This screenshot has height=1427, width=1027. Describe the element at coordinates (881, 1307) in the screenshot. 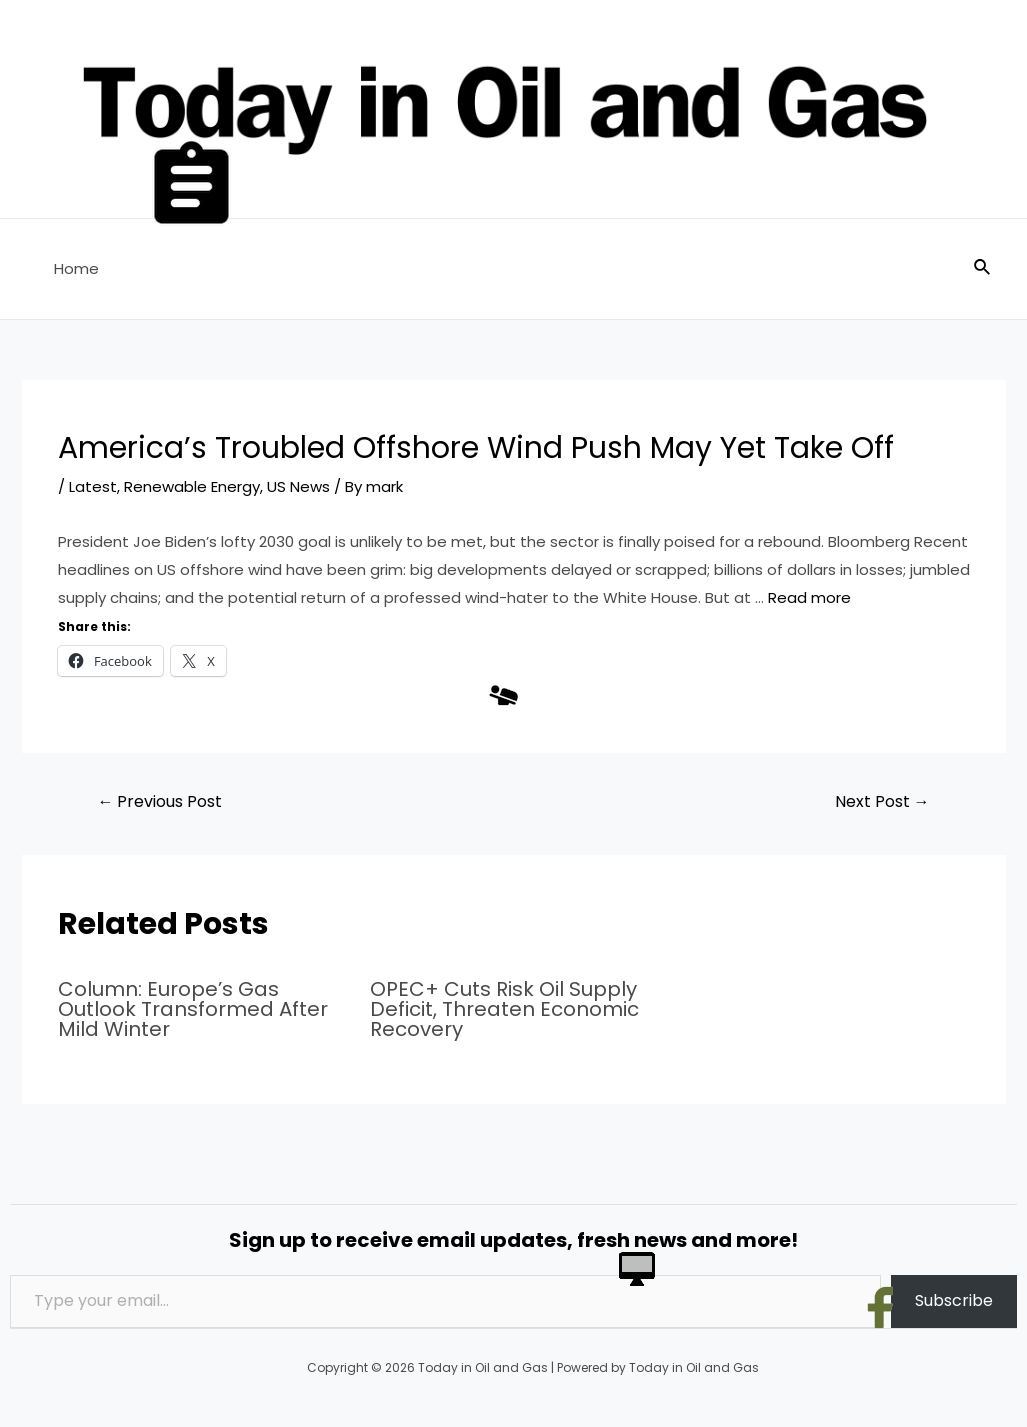

I see `open Facebook app` at that location.